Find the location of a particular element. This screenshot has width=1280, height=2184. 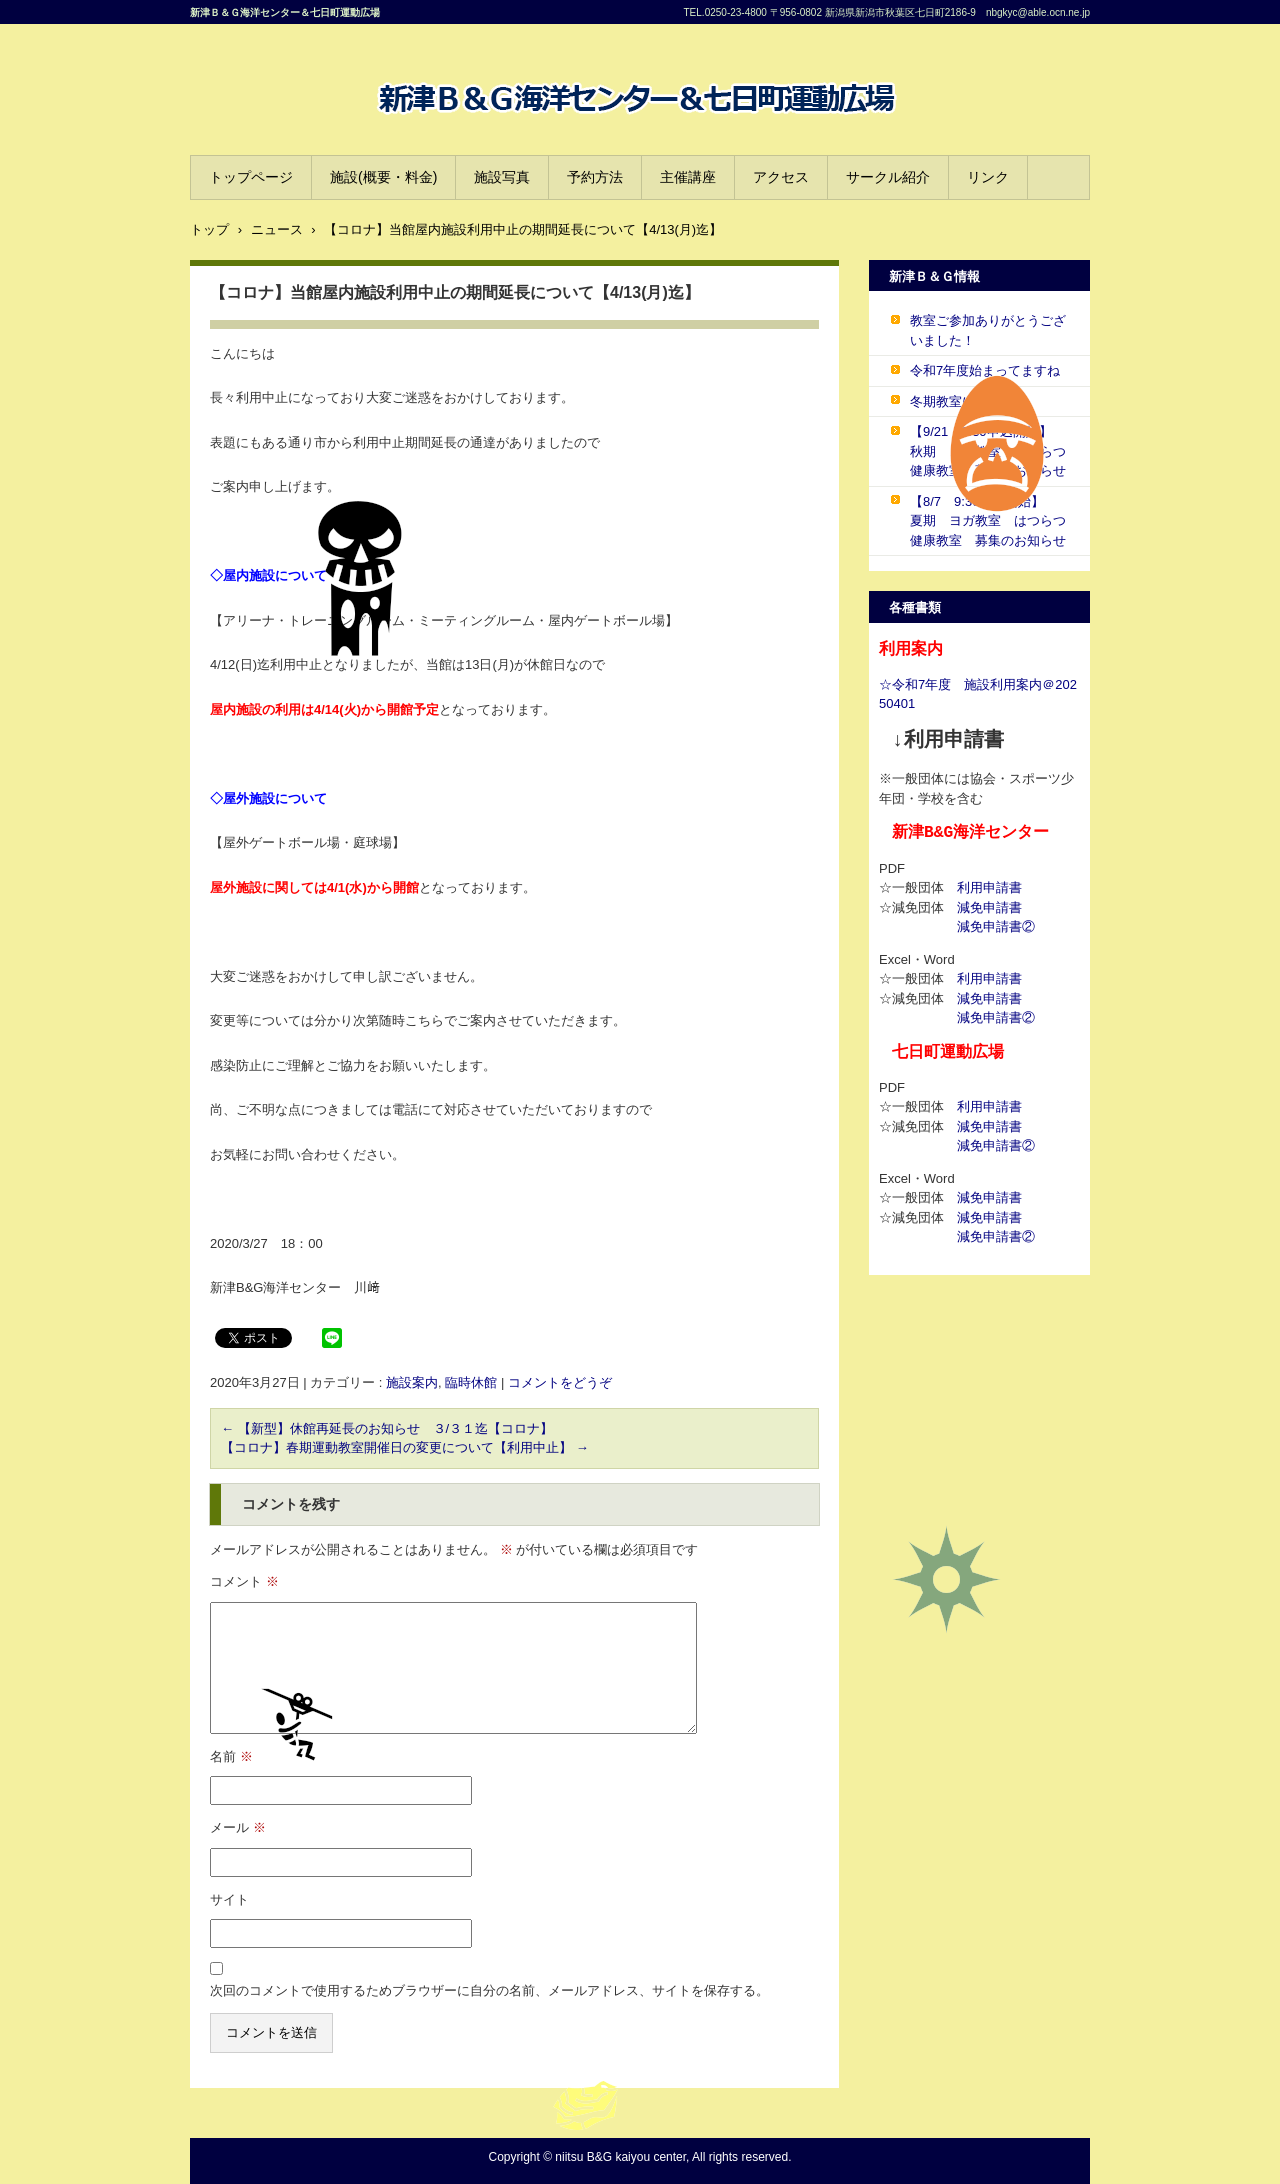

flying fox or zipline activity icon is located at coordinates (294, 1726).